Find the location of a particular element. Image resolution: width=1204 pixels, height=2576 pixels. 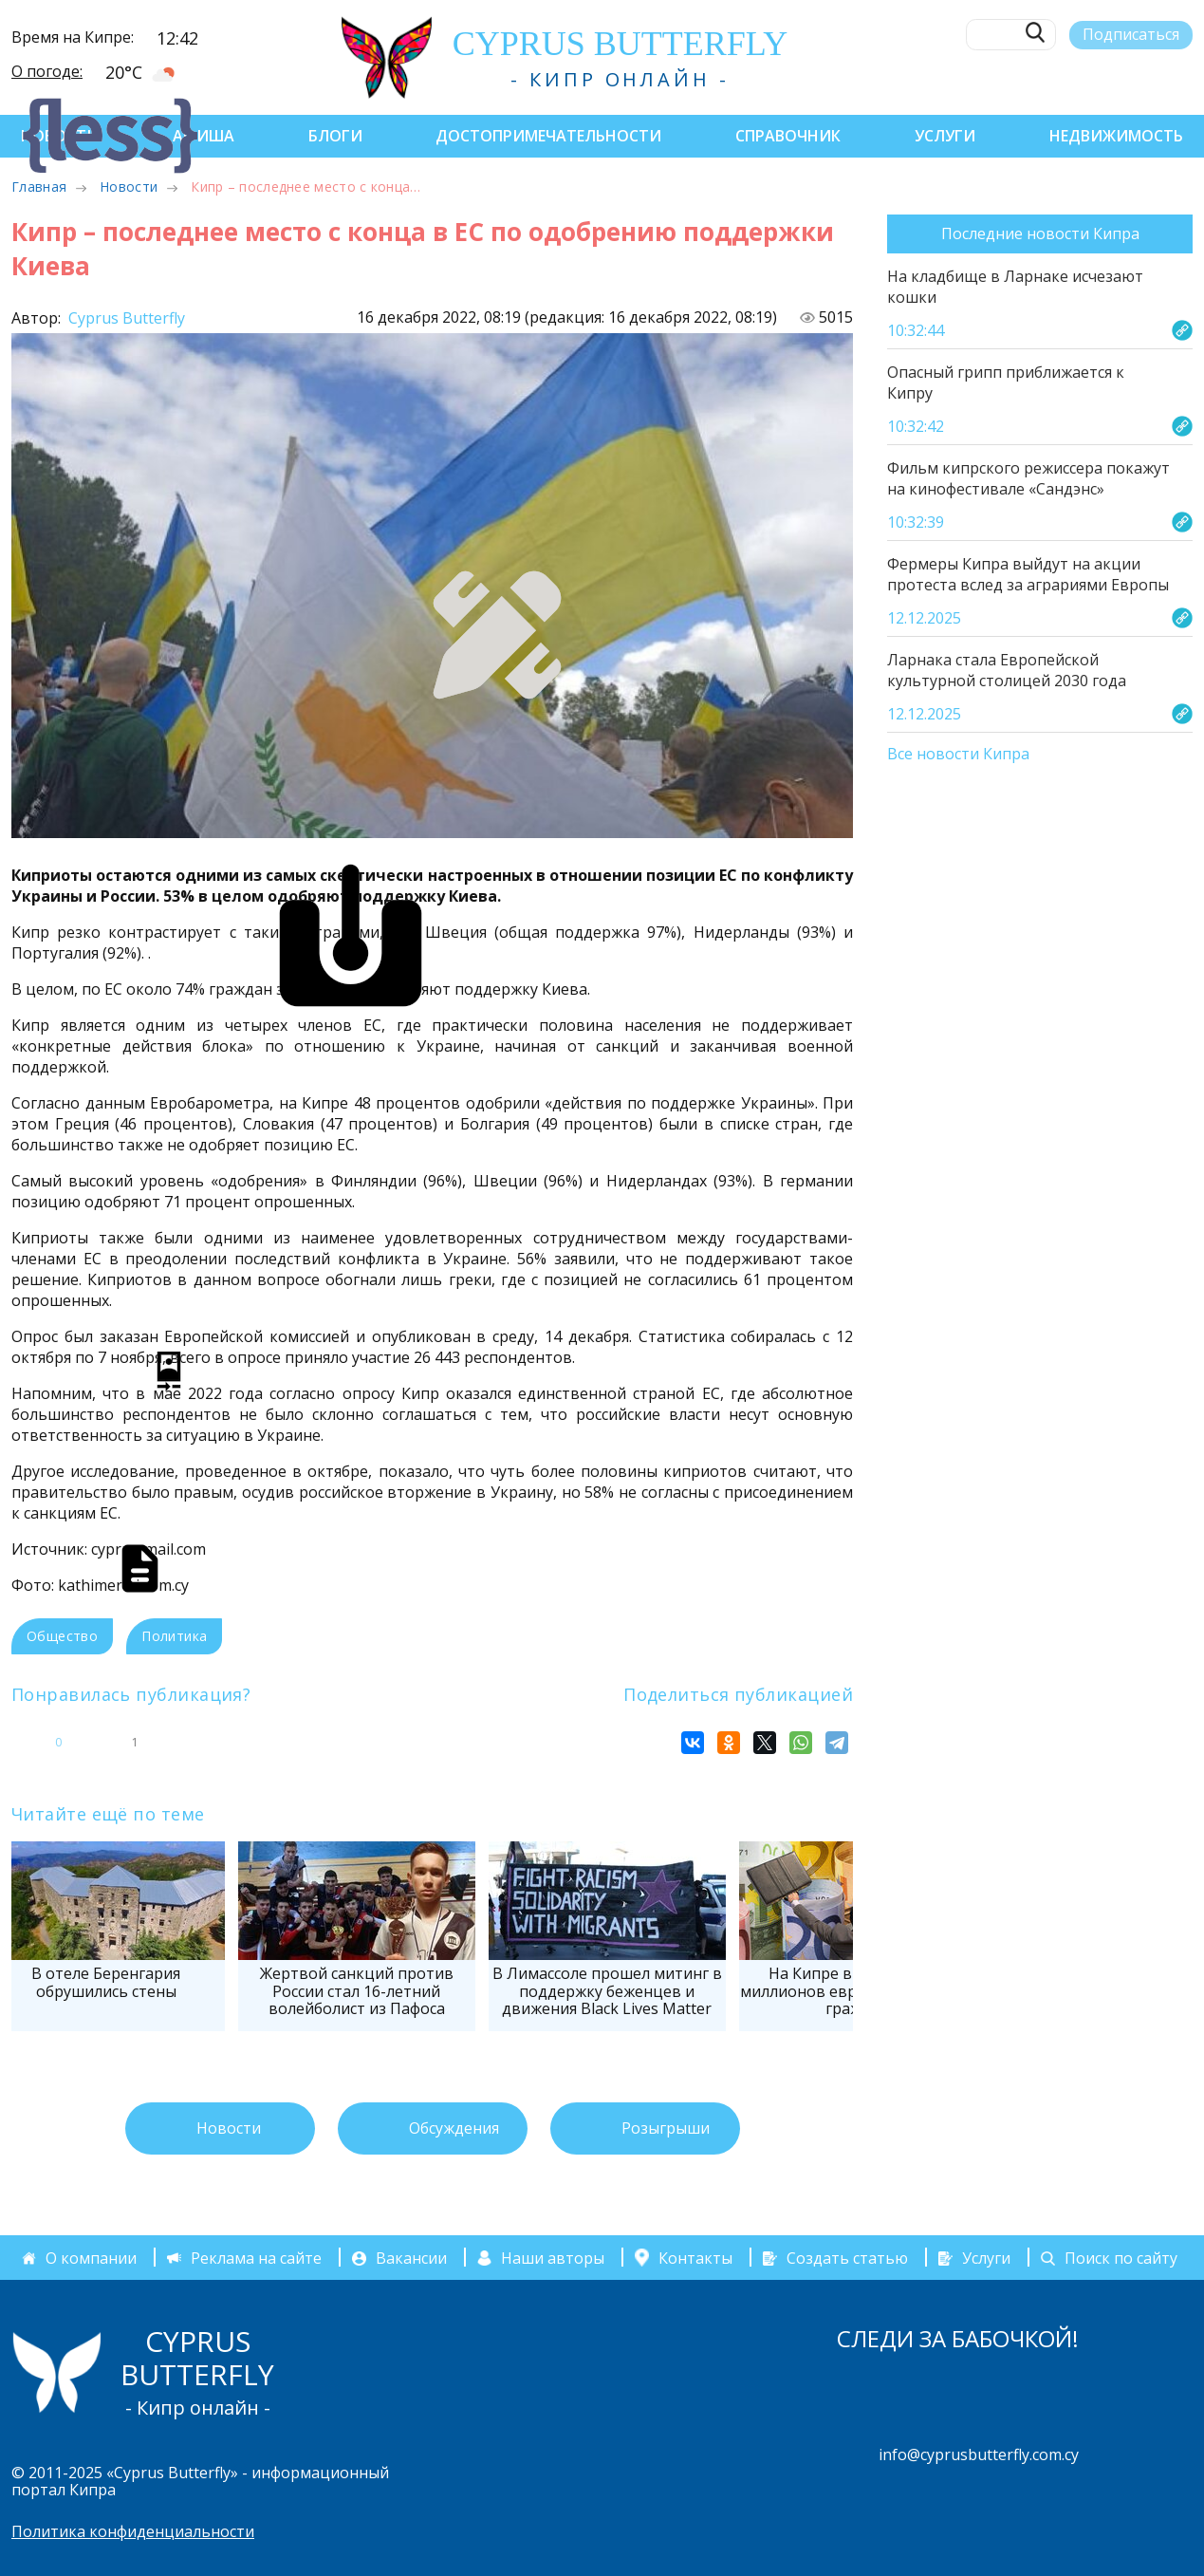

less css preprocessor logo is located at coordinates (110, 136).